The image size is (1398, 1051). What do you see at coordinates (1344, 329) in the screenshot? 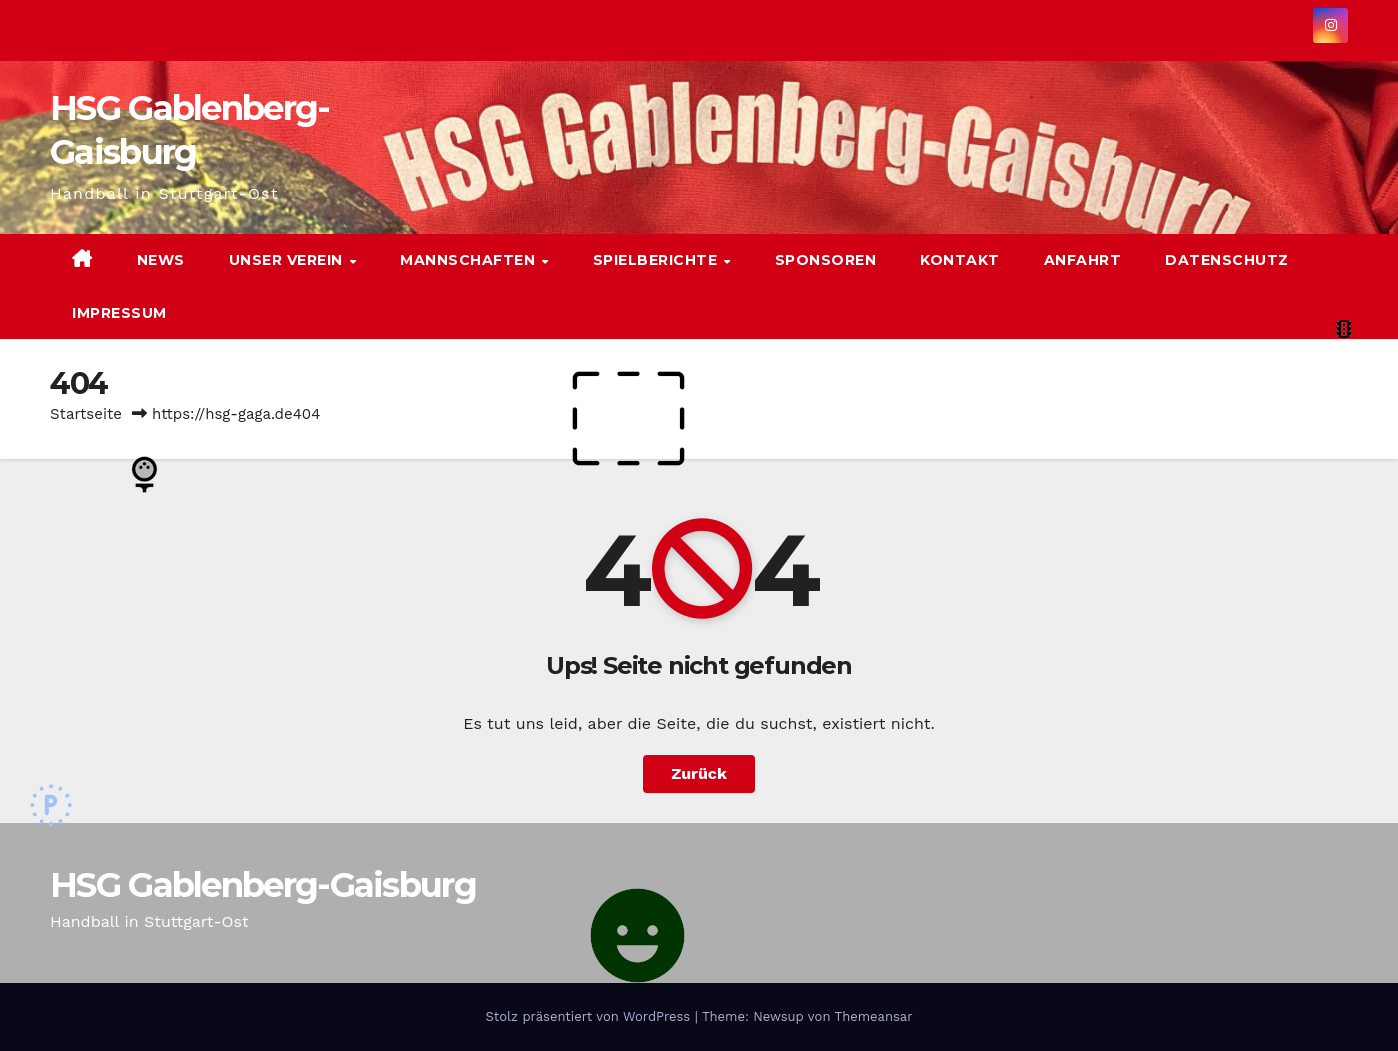
I see `view traffic conditions` at bounding box center [1344, 329].